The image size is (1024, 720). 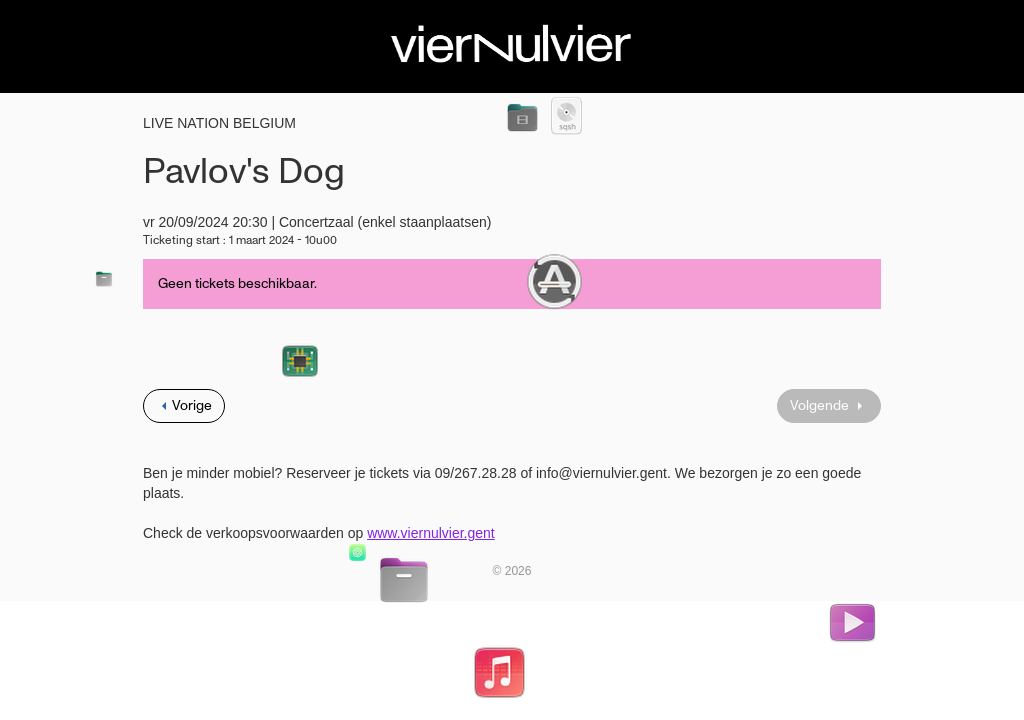 I want to click on a squashfs compressed filesystem archive file, so click(x=566, y=115).